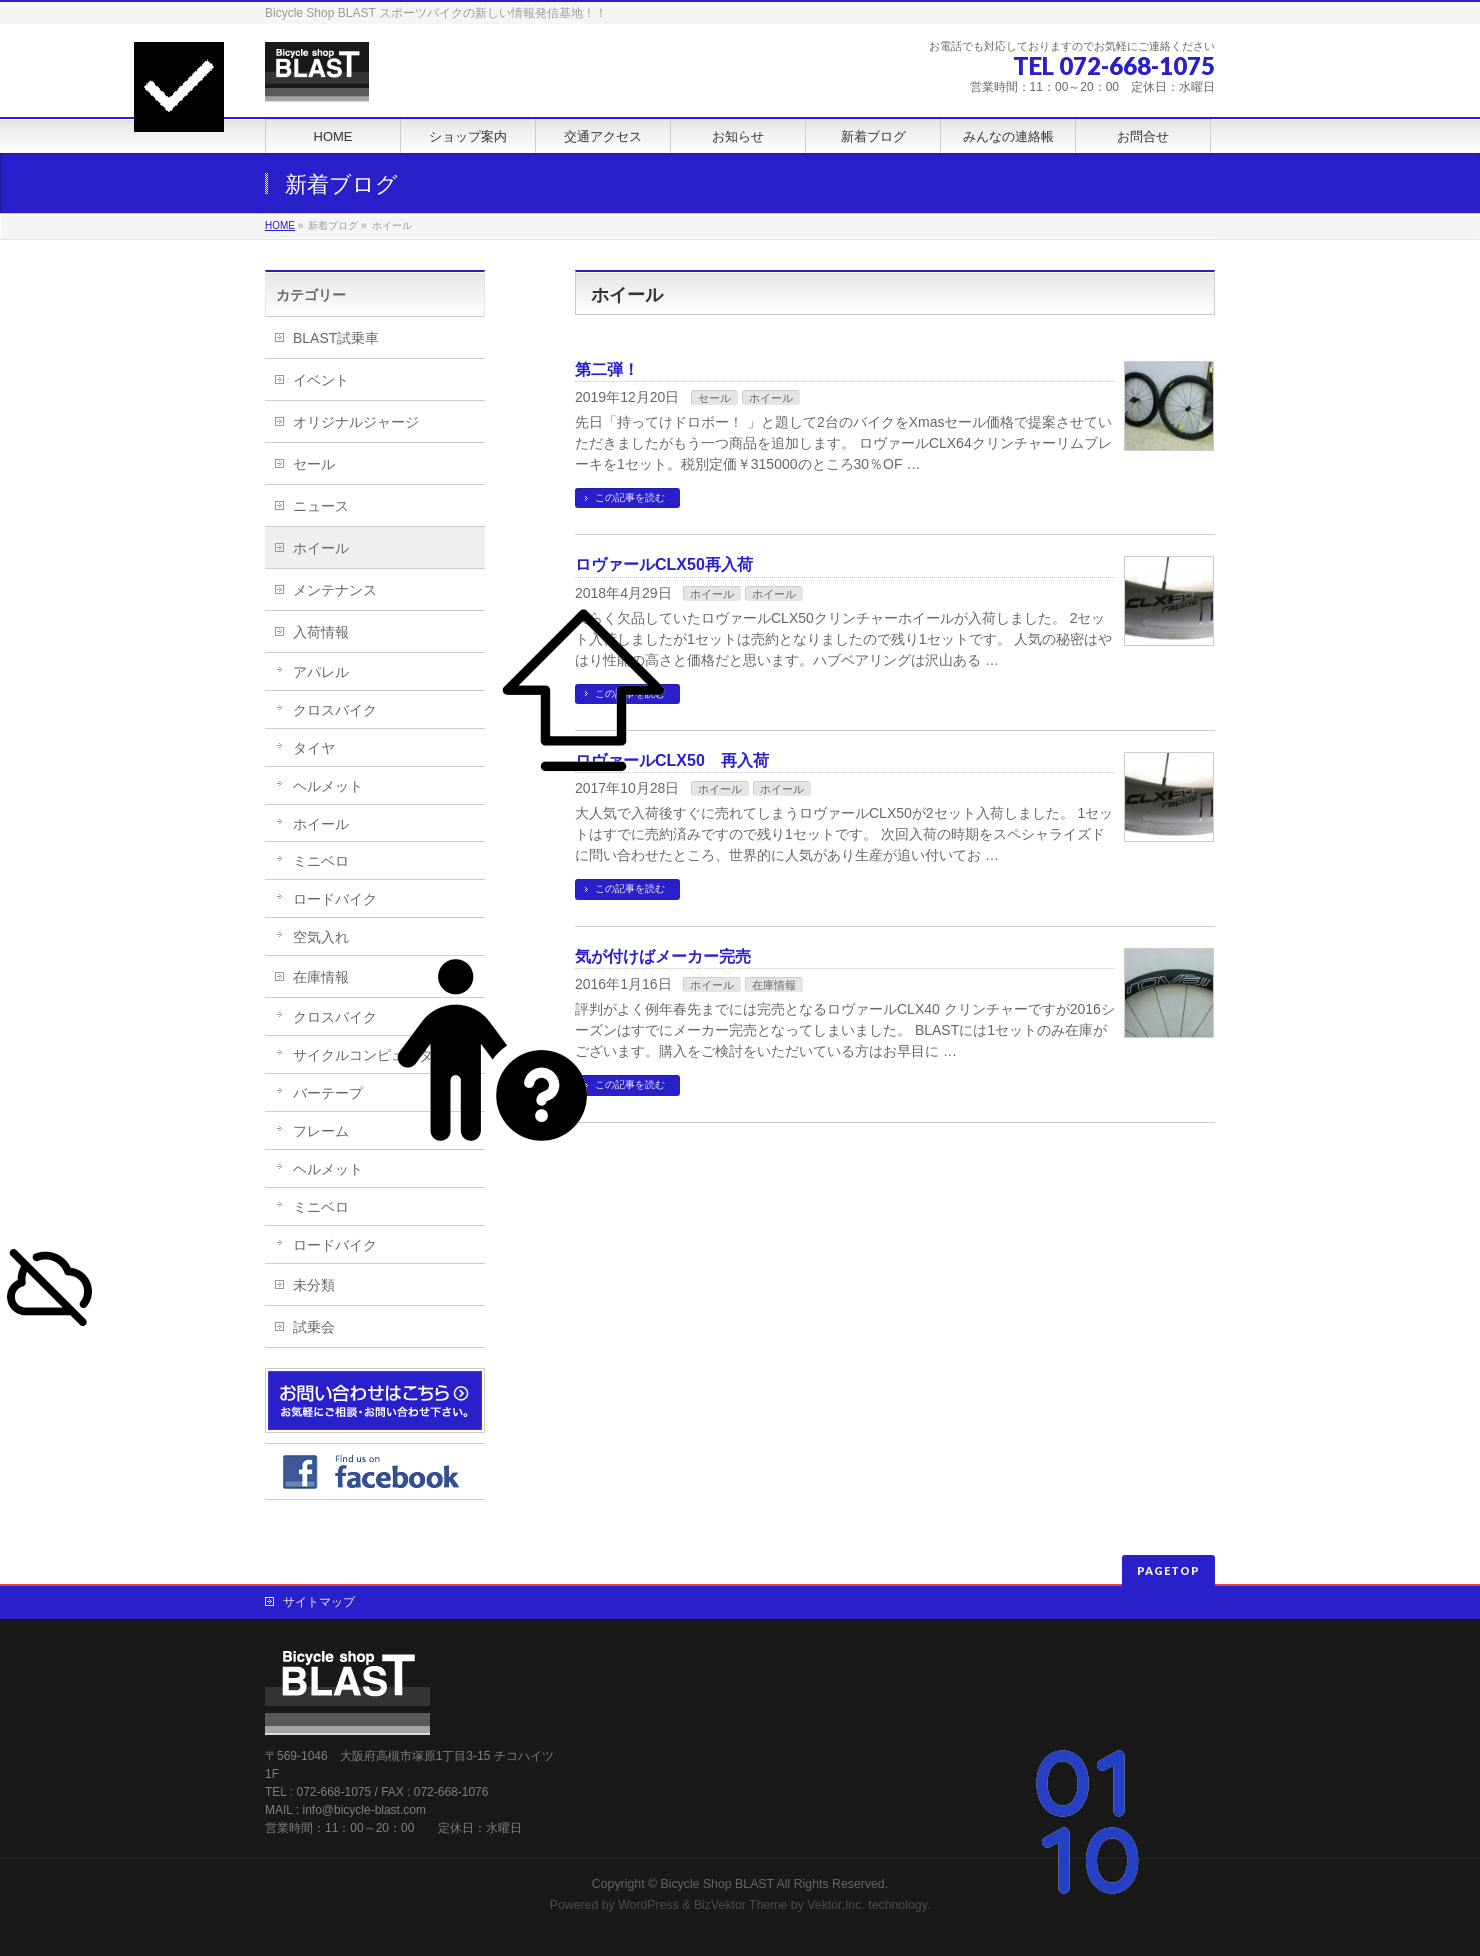 This screenshot has height=1956, width=1480. I want to click on upload a file or document, so click(583, 696).